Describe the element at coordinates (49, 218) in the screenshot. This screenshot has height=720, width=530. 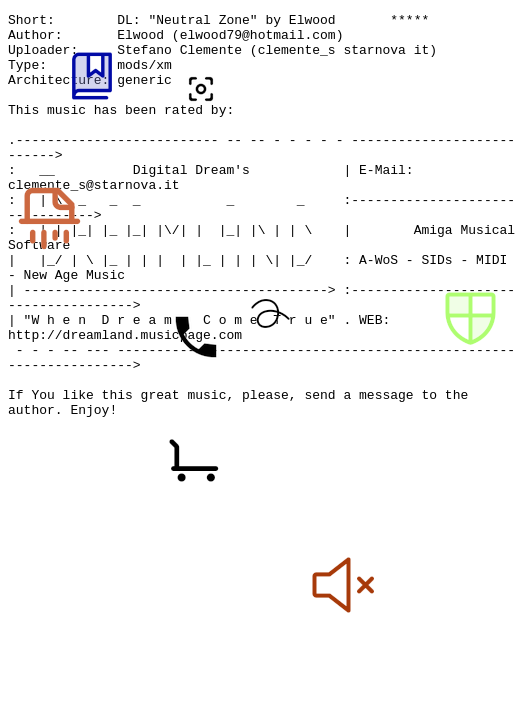
I see `permanently delete a document` at that location.